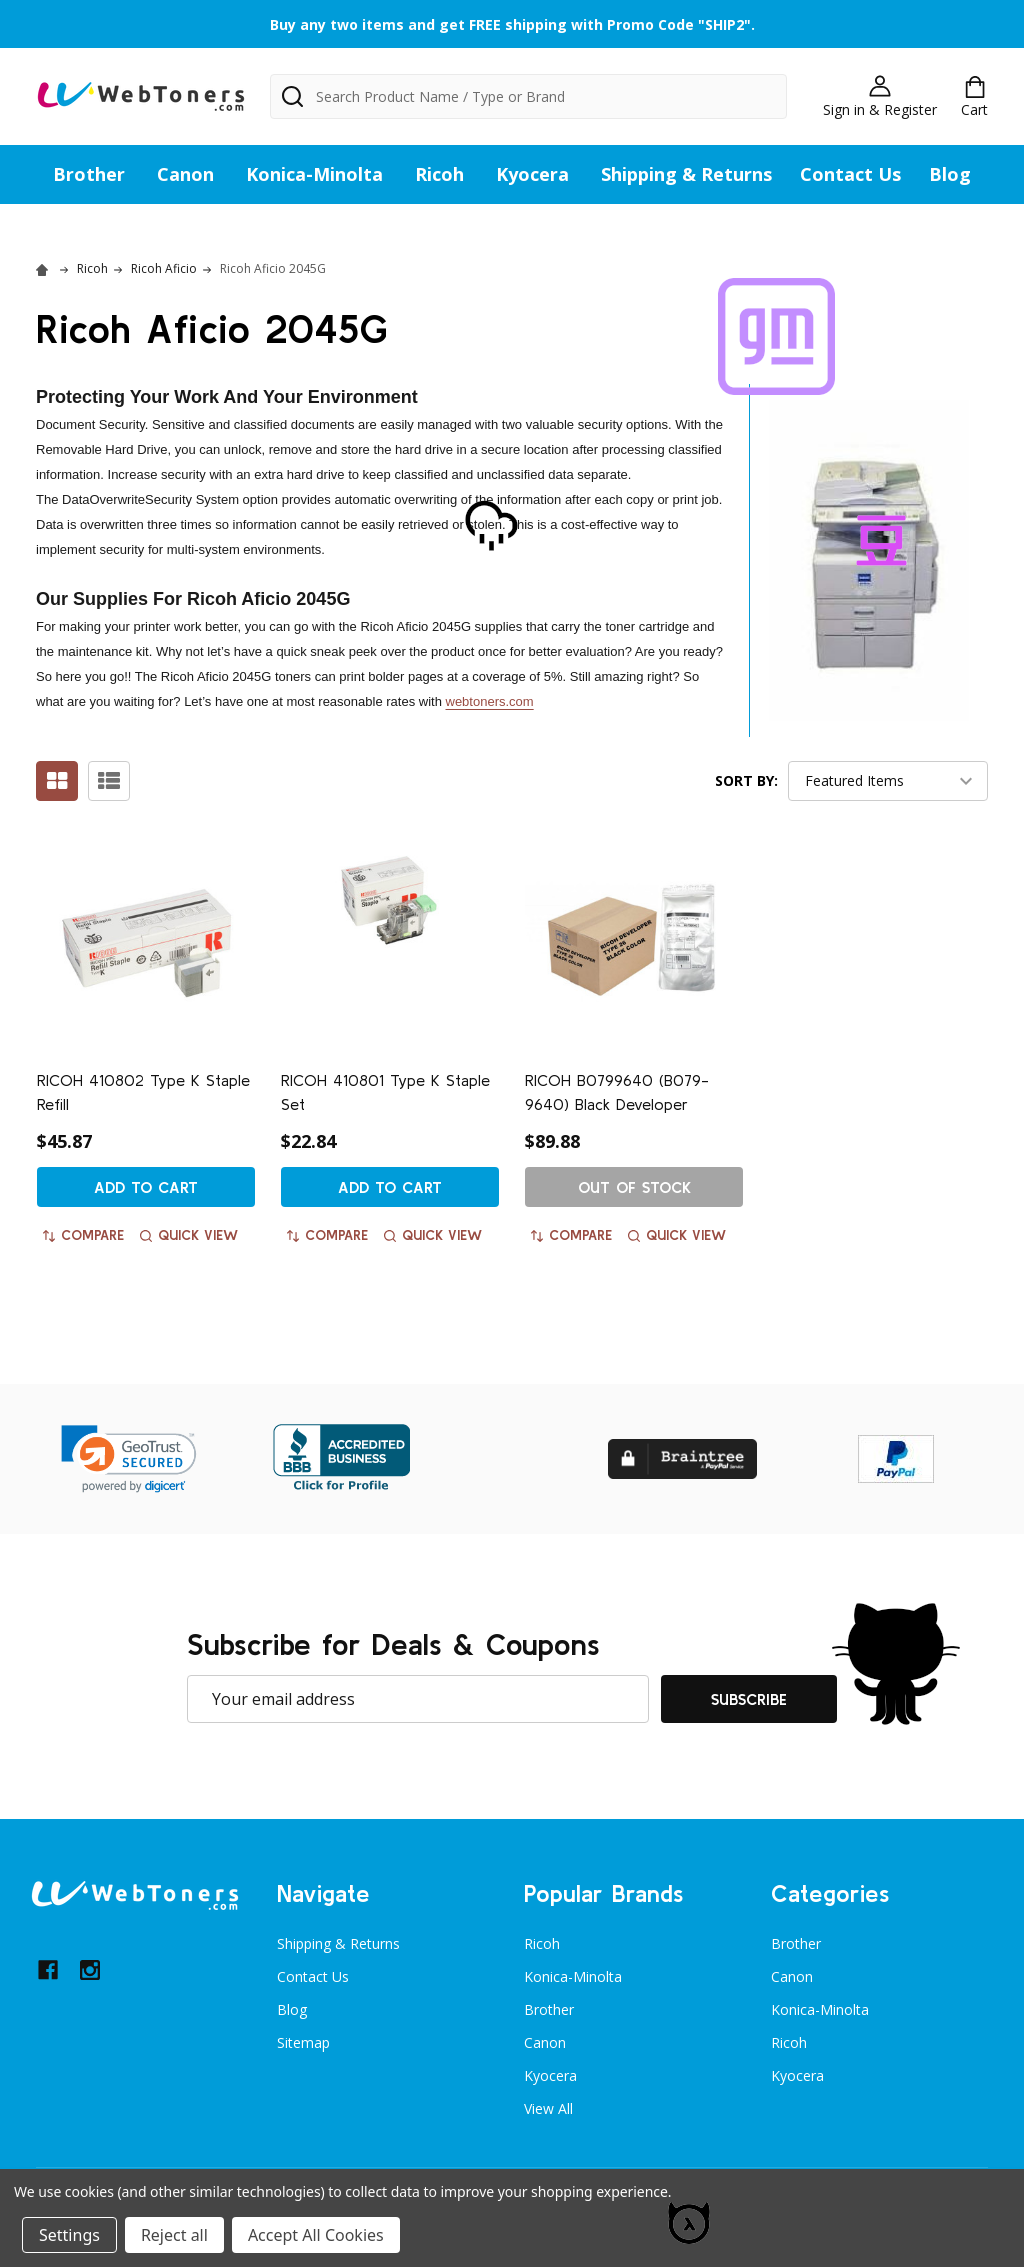 The image size is (1024, 2267). What do you see at coordinates (896, 1664) in the screenshot?
I see `open refined github browser extension` at bounding box center [896, 1664].